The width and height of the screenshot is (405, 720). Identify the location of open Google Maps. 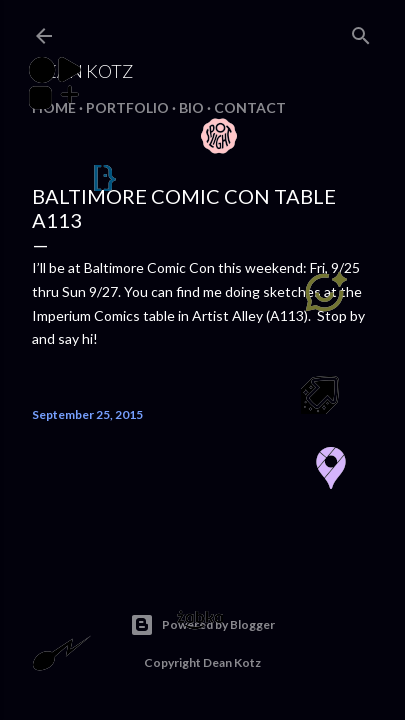
(331, 468).